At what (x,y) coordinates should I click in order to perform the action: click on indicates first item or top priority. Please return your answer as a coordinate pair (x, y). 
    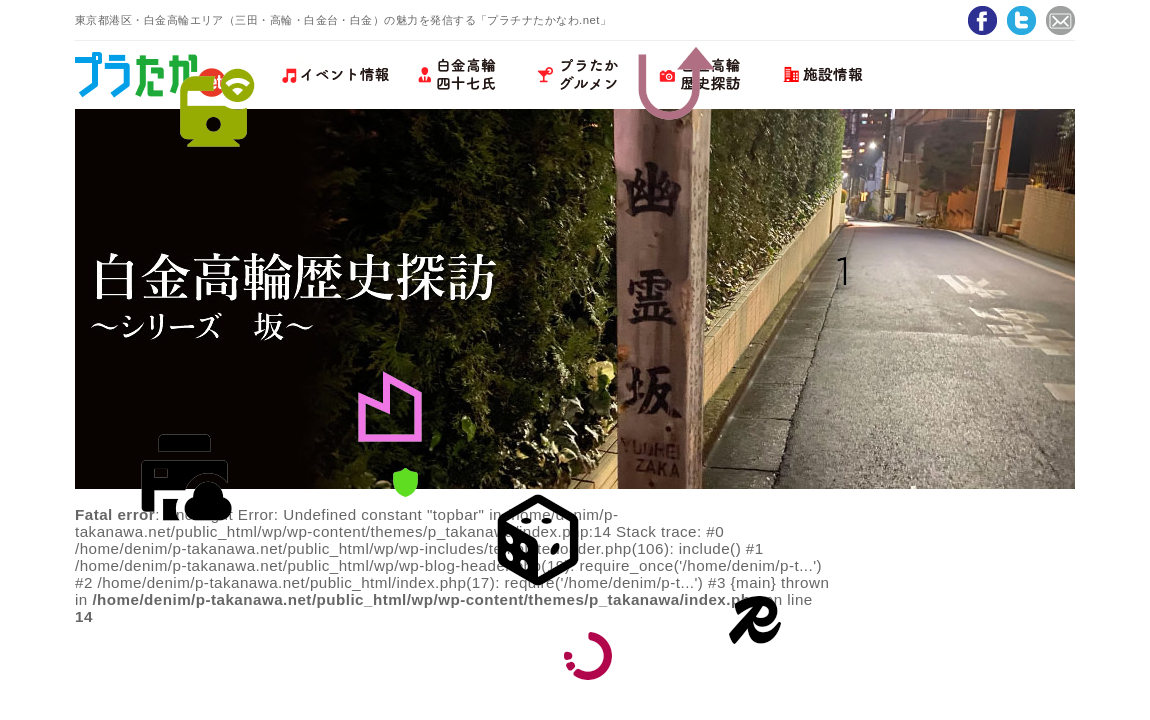
    Looking at the image, I should click on (843, 271).